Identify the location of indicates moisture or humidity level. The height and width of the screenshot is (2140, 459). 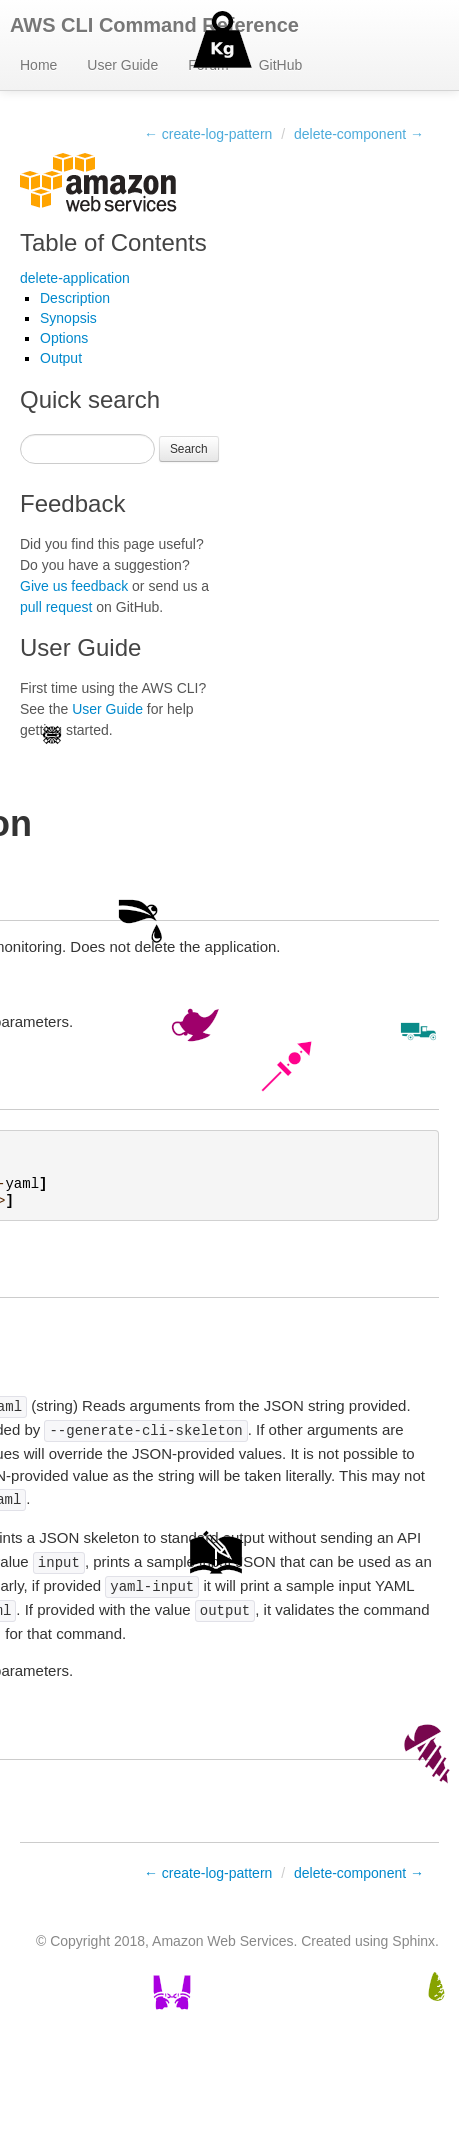
(140, 921).